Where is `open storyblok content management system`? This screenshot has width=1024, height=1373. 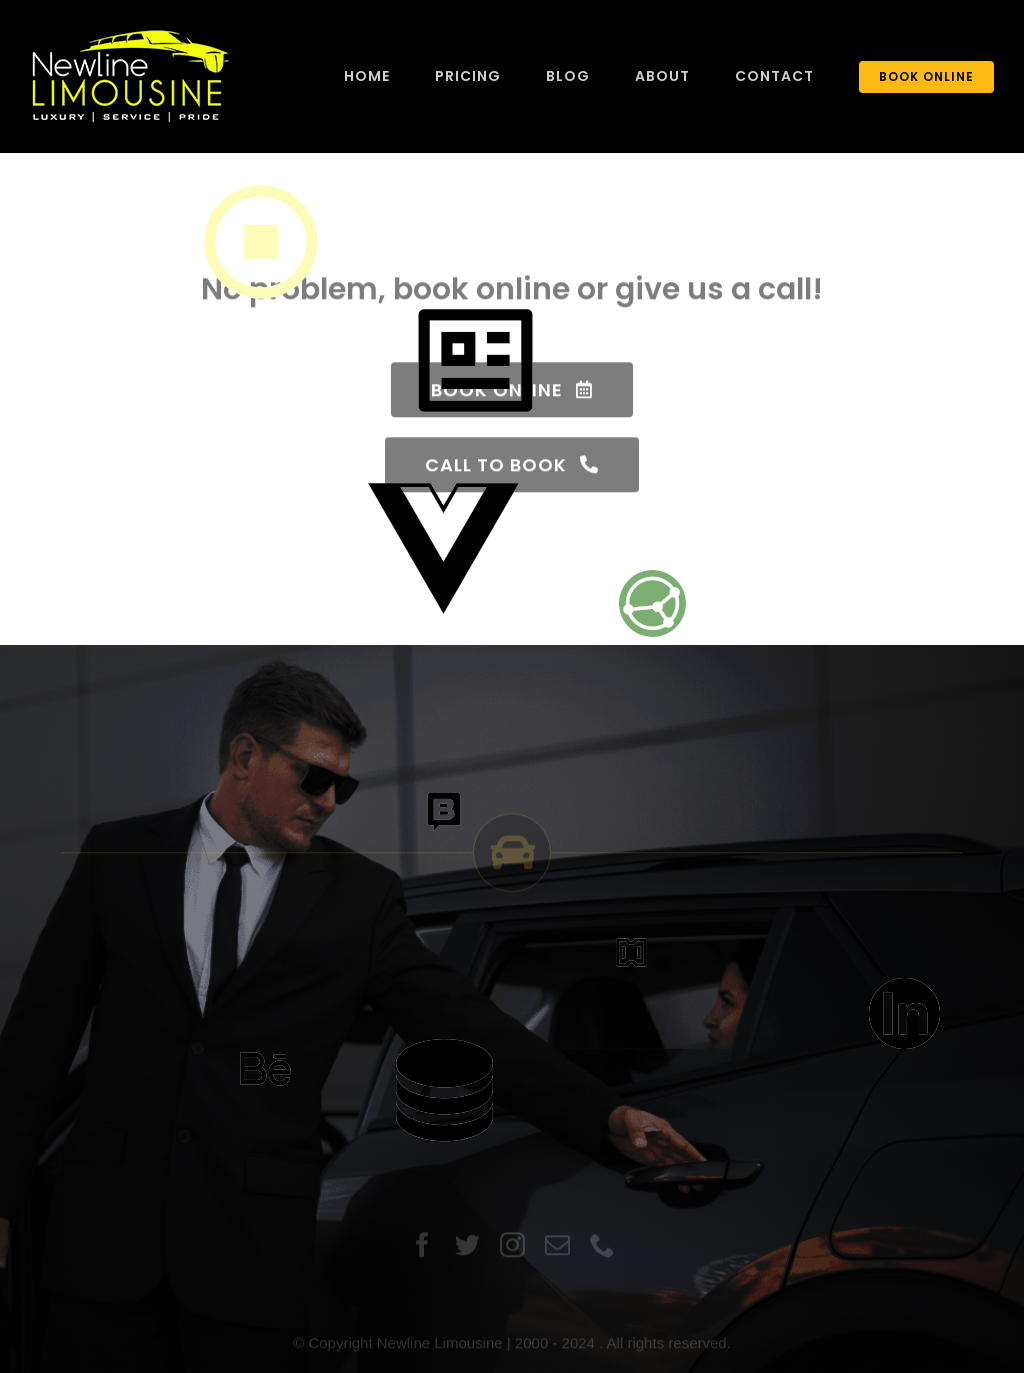 open storyblok content management system is located at coordinates (444, 812).